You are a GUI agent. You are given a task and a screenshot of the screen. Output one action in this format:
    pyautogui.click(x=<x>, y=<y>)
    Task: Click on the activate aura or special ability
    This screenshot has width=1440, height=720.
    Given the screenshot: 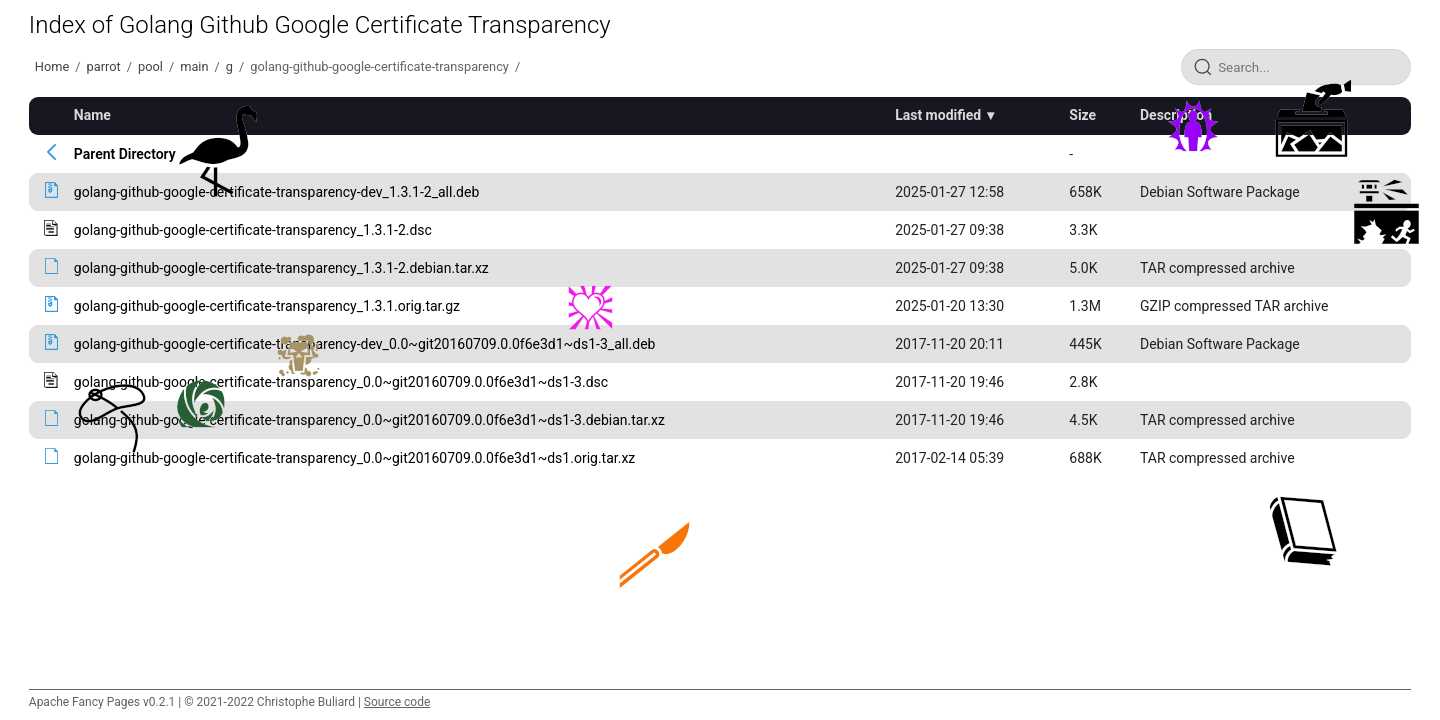 What is the action you would take?
    pyautogui.click(x=1193, y=126)
    